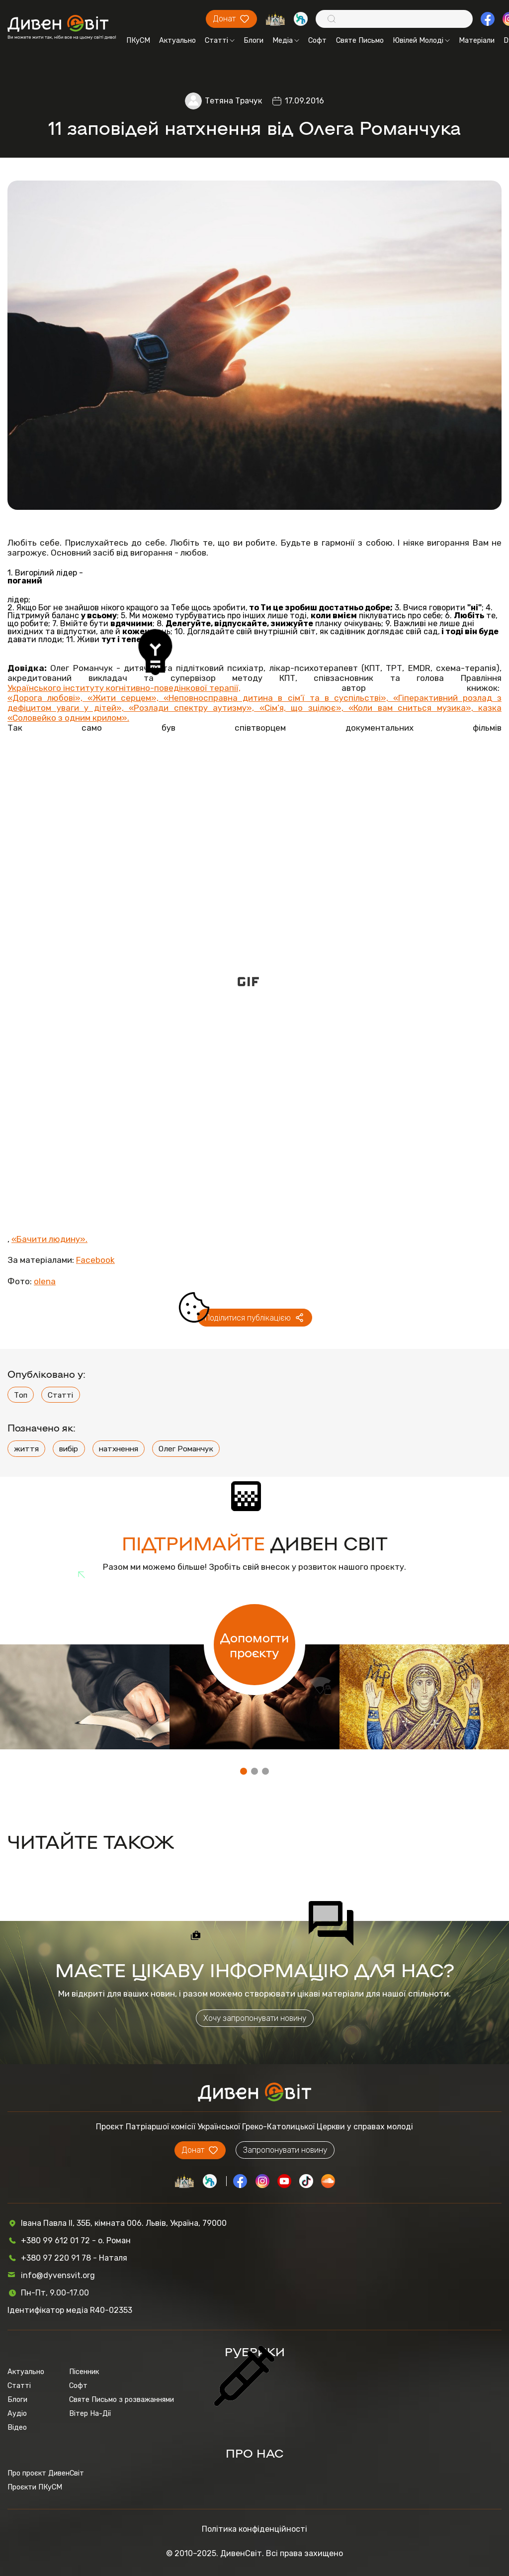  Describe the element at coordinates (82, 1575) in the screenshot. I see `navigate back to previous screen` at that location.